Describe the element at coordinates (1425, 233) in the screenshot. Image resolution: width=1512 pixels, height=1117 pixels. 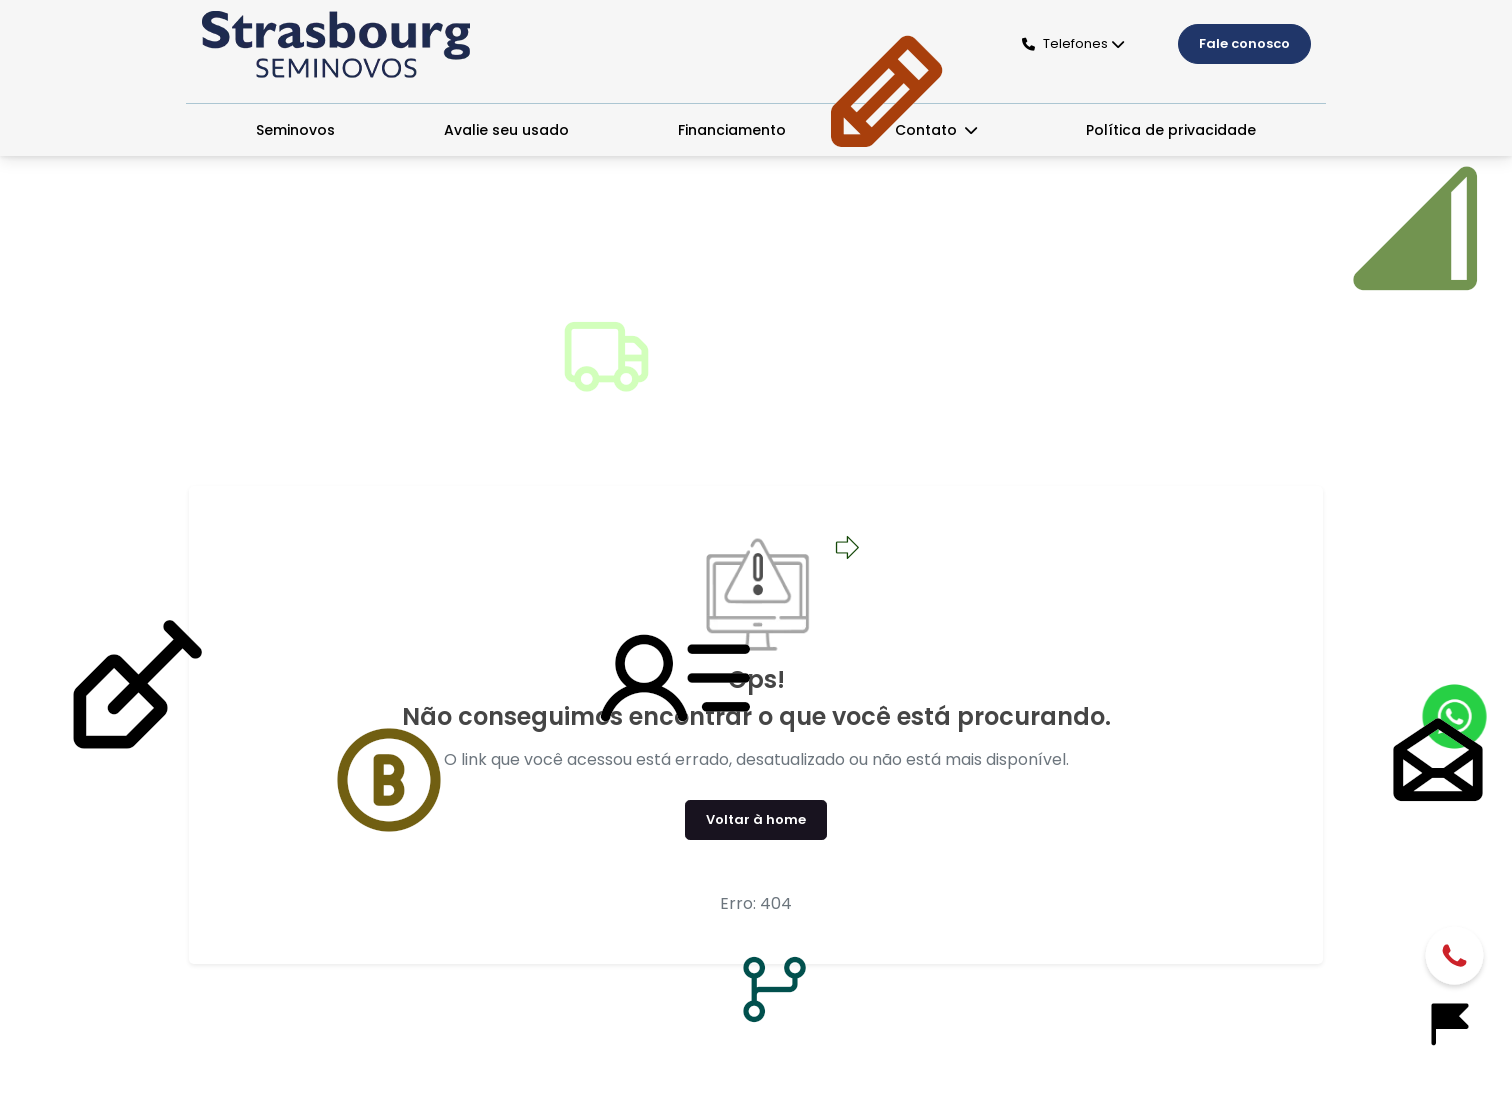
I see `indicates strong cellular network signal` at that location.